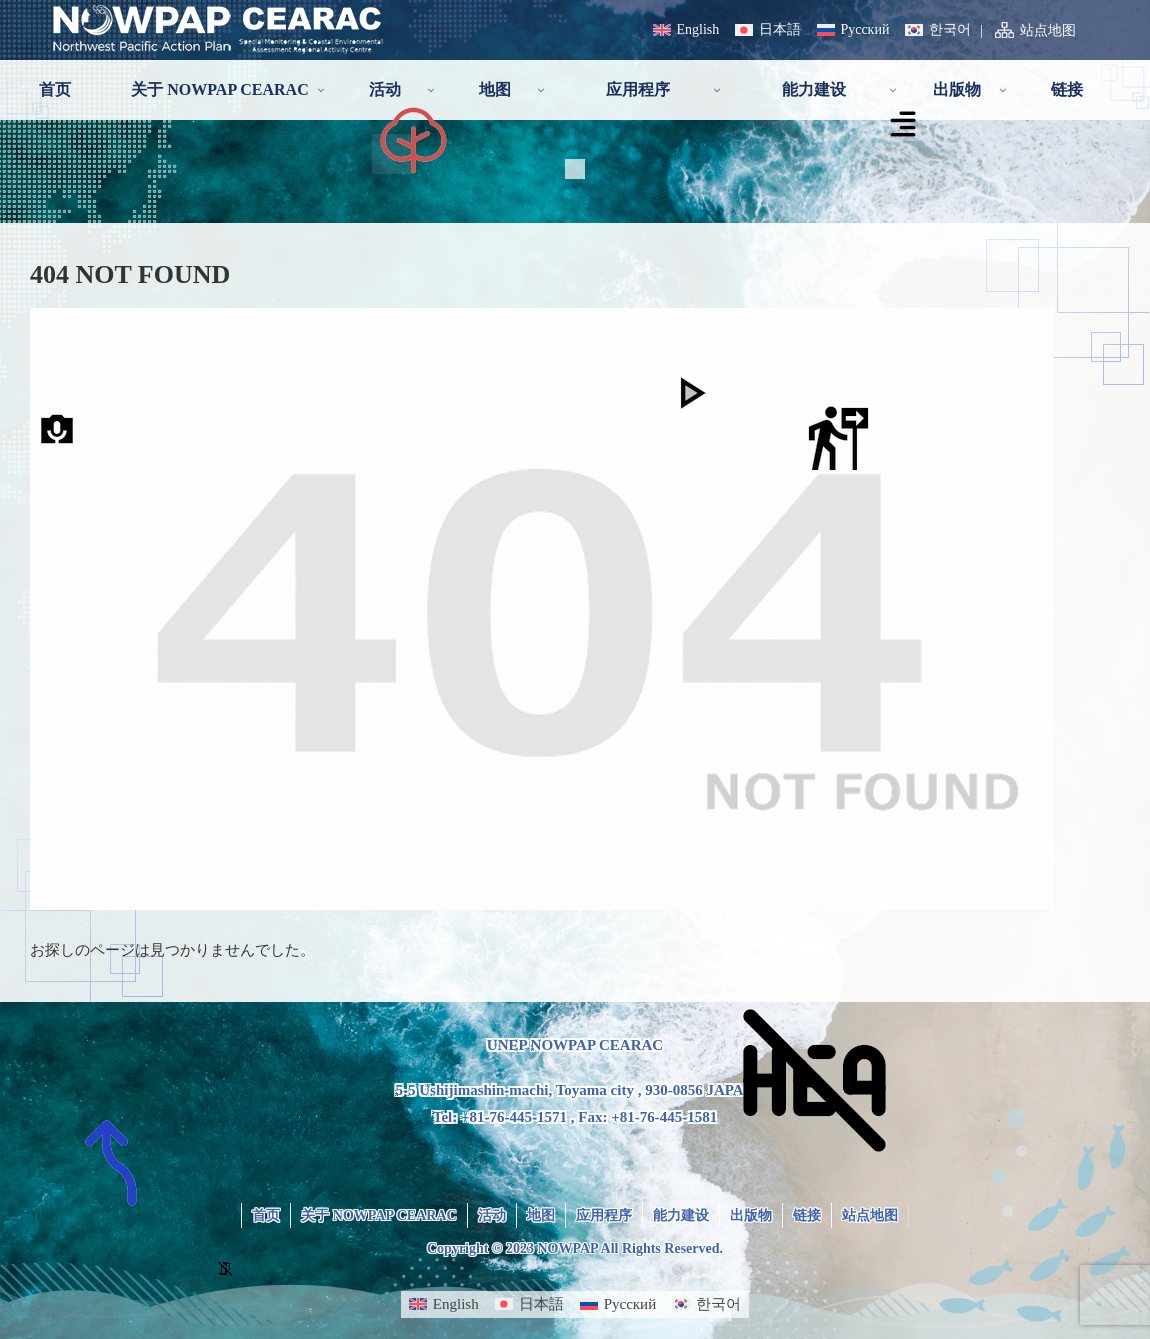 The image size is (1150, 1339). I want to click on disable HTTP HEAD request method, so click(814, 1080).